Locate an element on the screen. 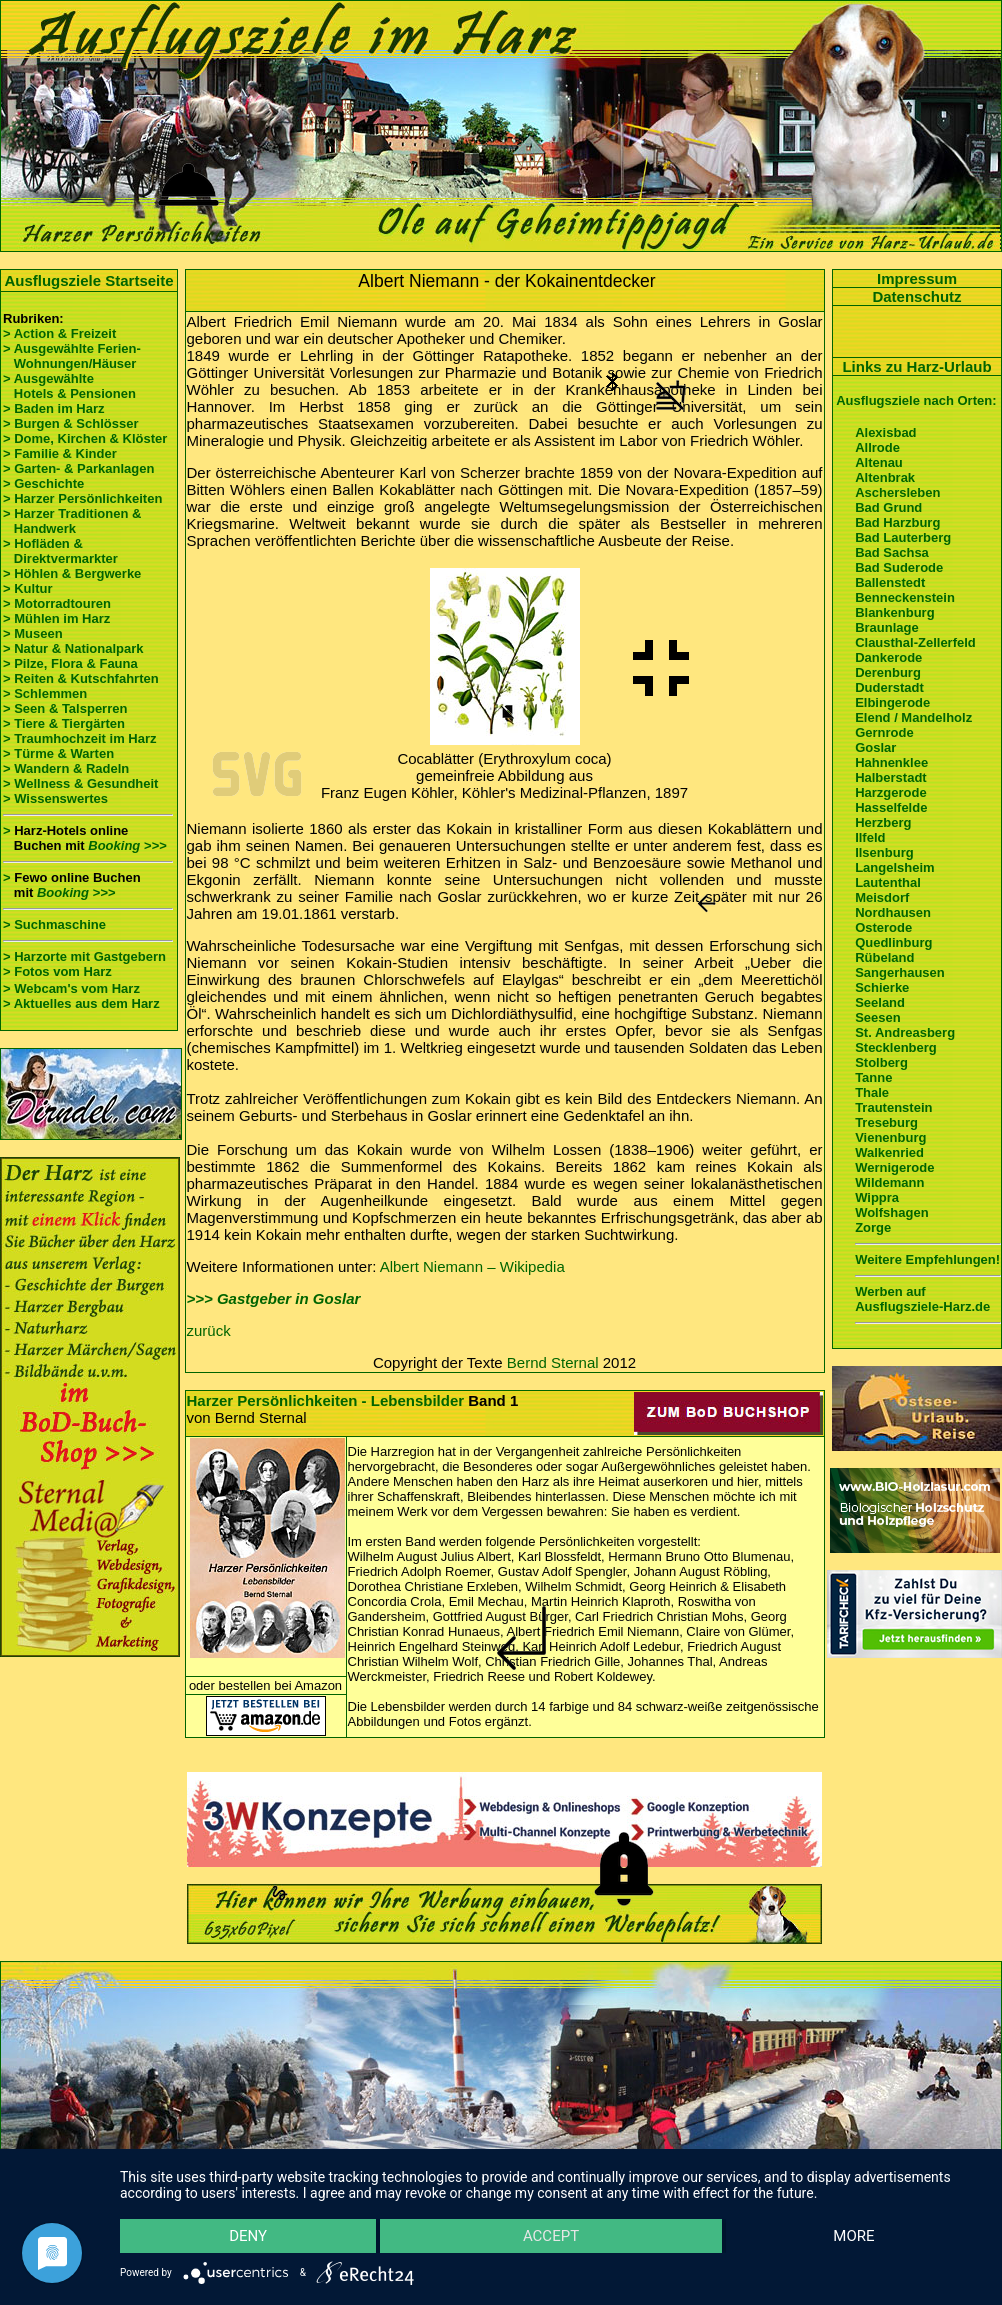  indicates food is not allowed in this area is located at coordinates (671, 395).